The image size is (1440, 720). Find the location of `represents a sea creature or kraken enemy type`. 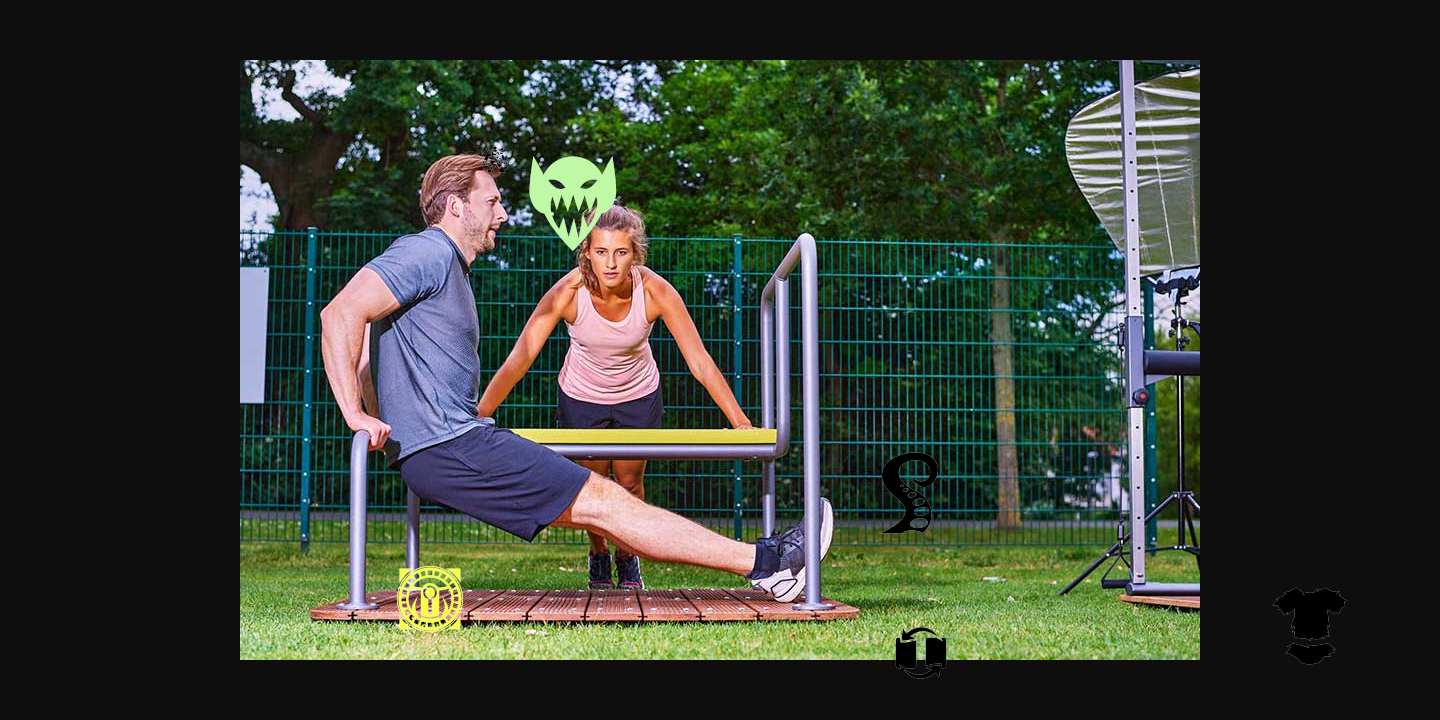

represents a sea creature or kraken enemy type is located at coordinates (909, 494).